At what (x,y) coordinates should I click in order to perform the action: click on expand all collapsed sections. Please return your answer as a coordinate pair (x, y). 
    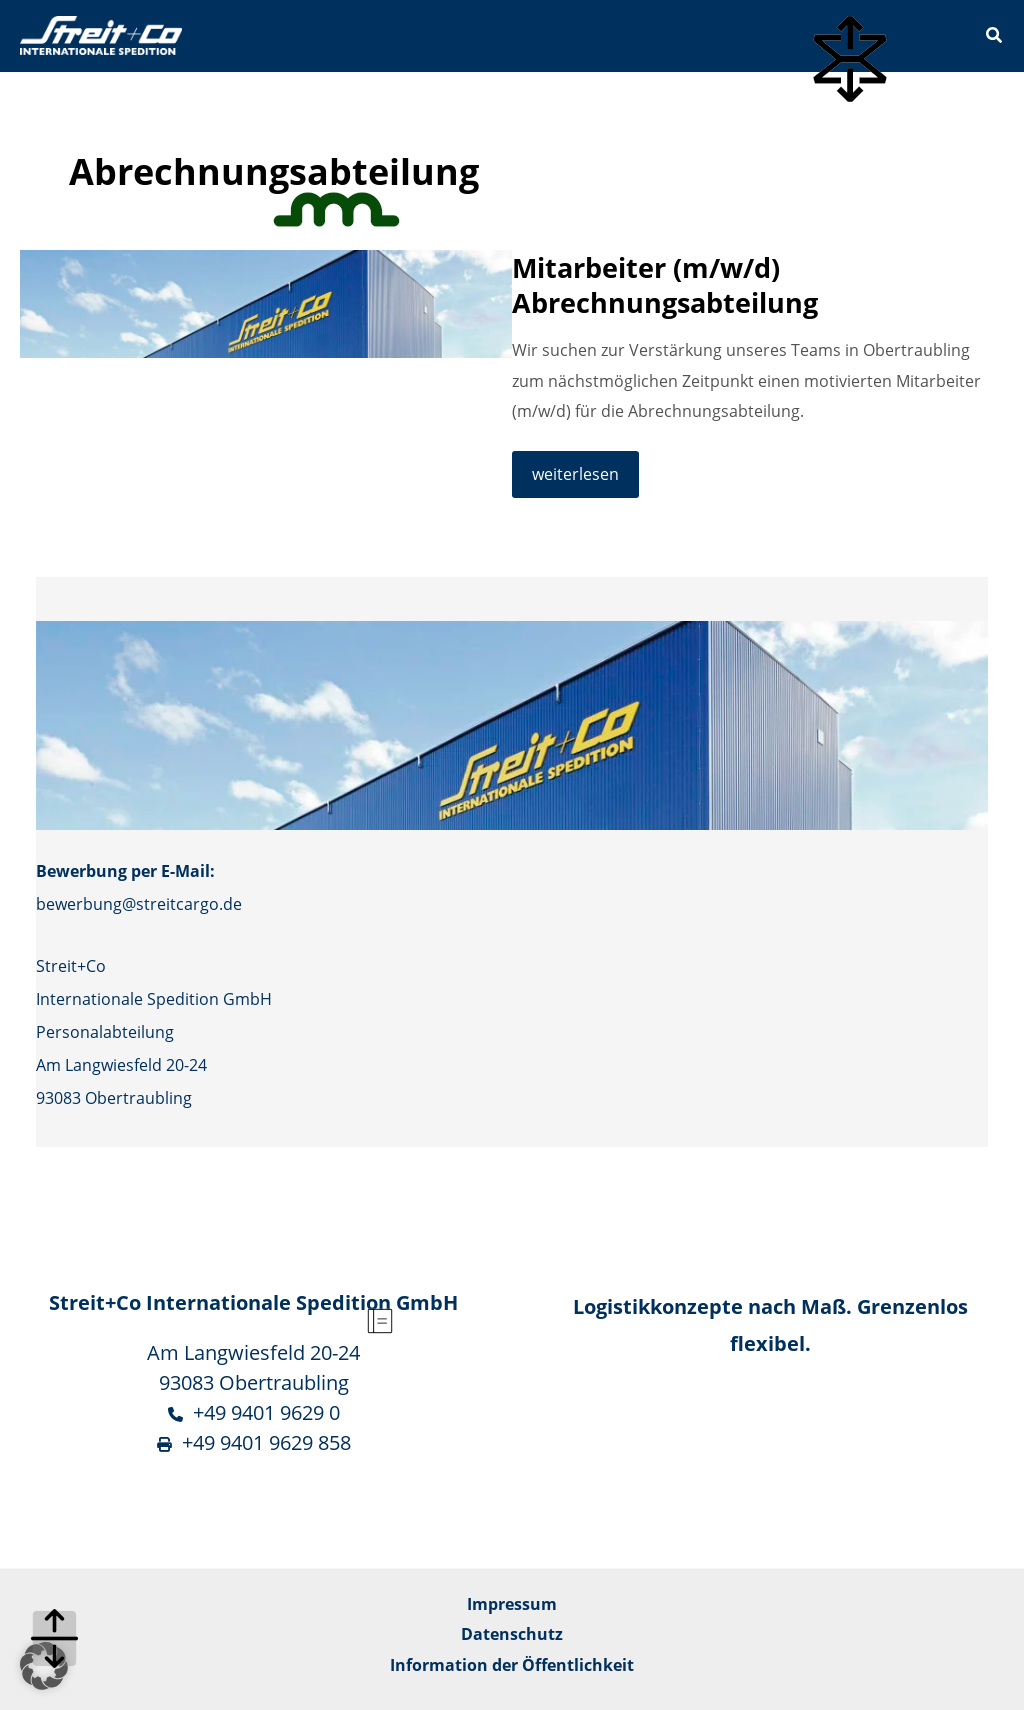
    Looking at the image, I should click on (850, 59).